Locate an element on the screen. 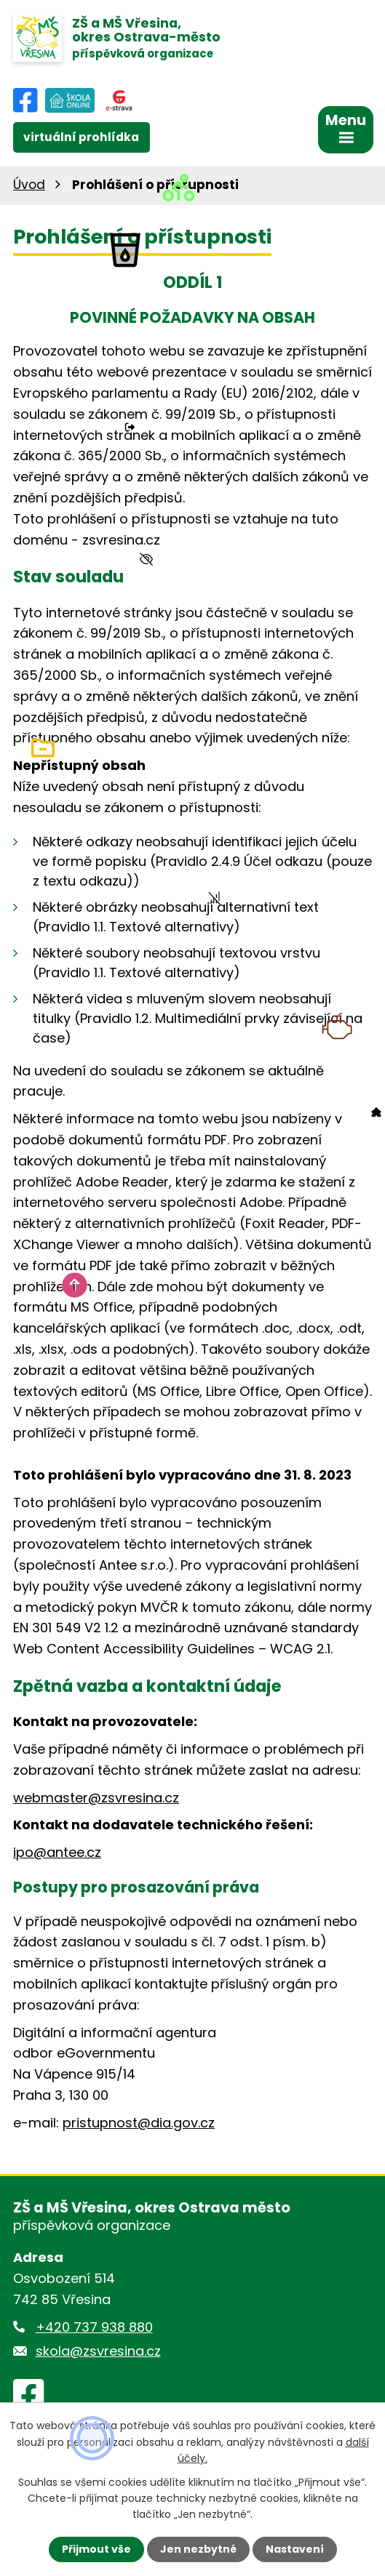 Image resolution: width=385 pixels, height=2576 pixels. start recording audio or video is located at coordinates (92, 2438).